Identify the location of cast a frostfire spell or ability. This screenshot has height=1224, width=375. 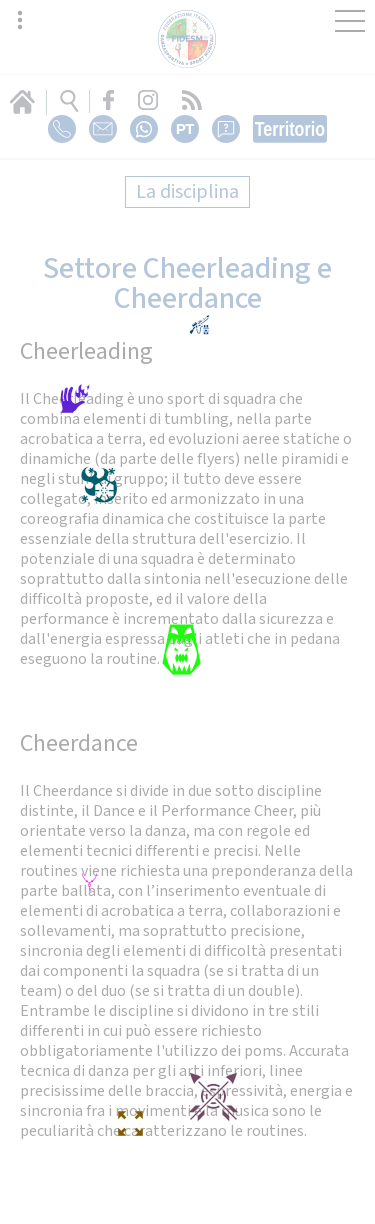
(98, 484).